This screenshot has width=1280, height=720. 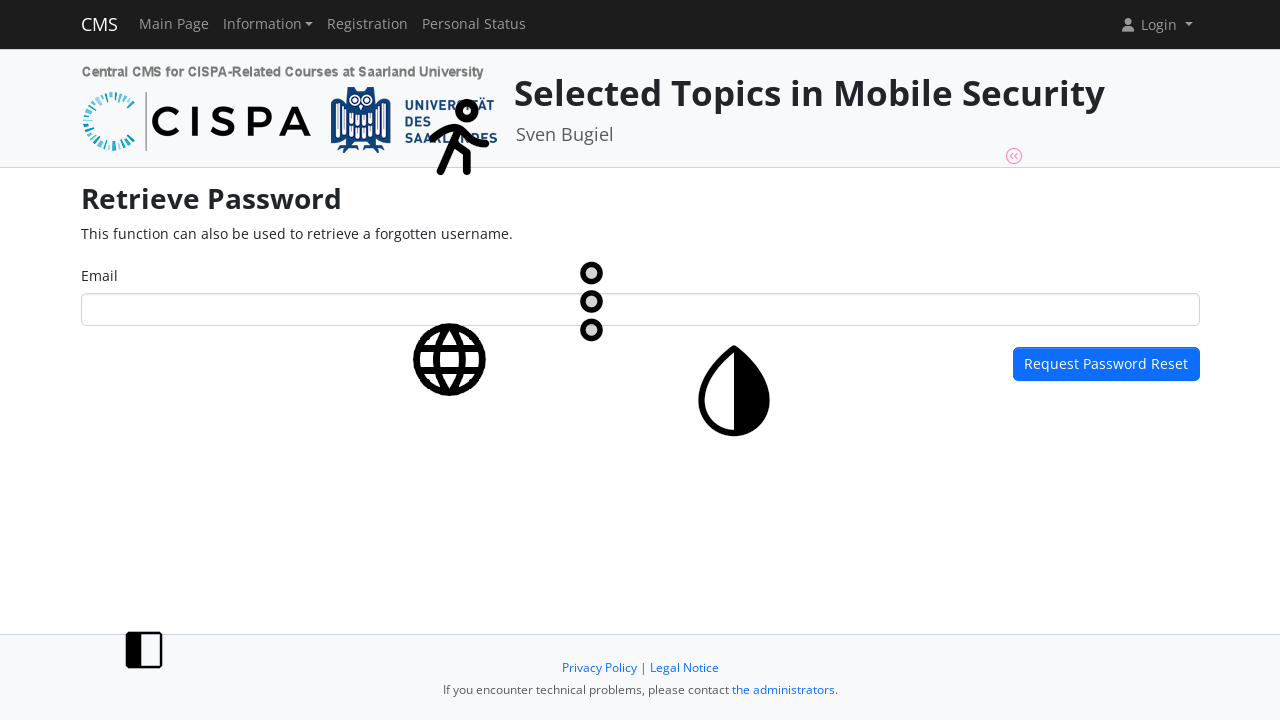 I want to click on open more options menu, so click(x=591, y=301).